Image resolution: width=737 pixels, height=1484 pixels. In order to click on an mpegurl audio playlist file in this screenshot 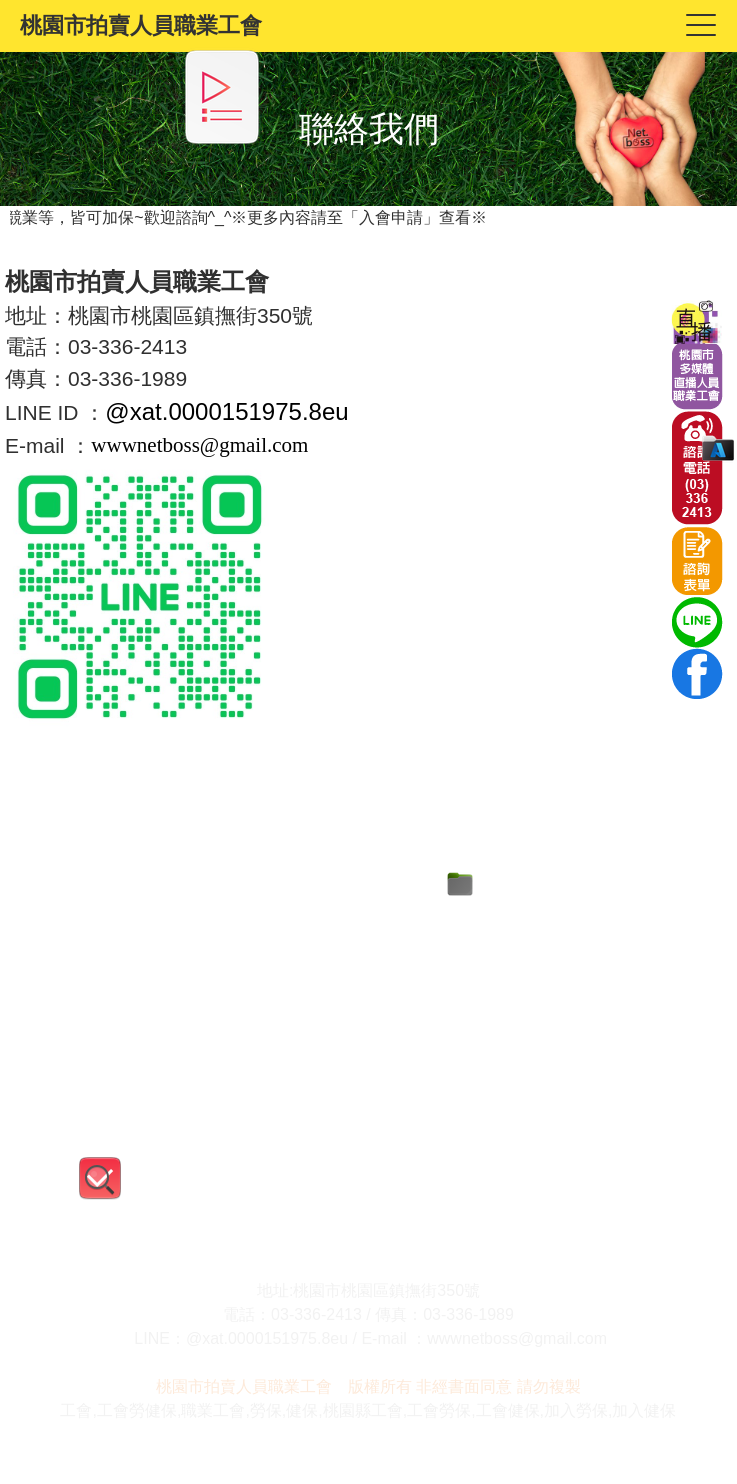, I will do `click(222, 97)`.